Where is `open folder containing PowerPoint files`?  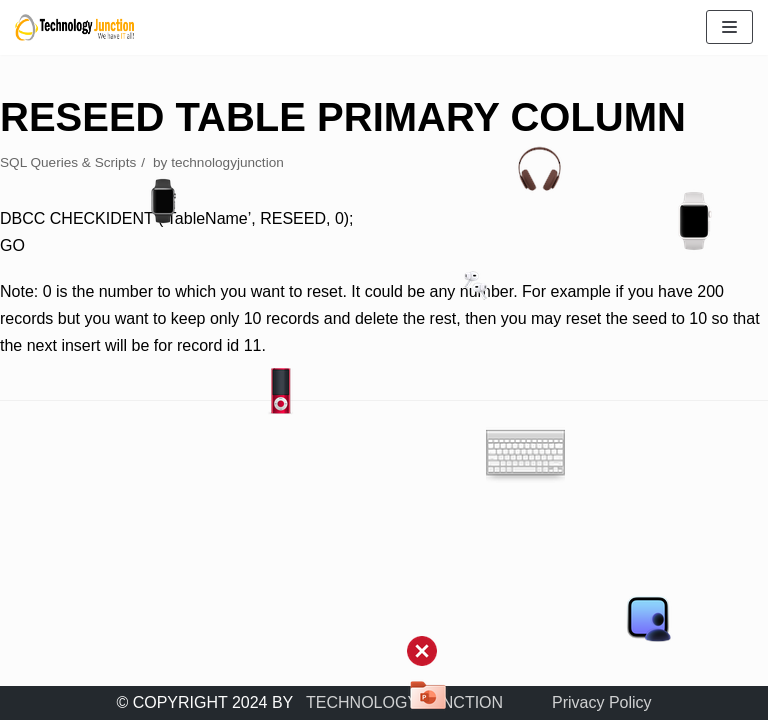
open folder containing PowerPoint files is located at coordinates (428, 696).